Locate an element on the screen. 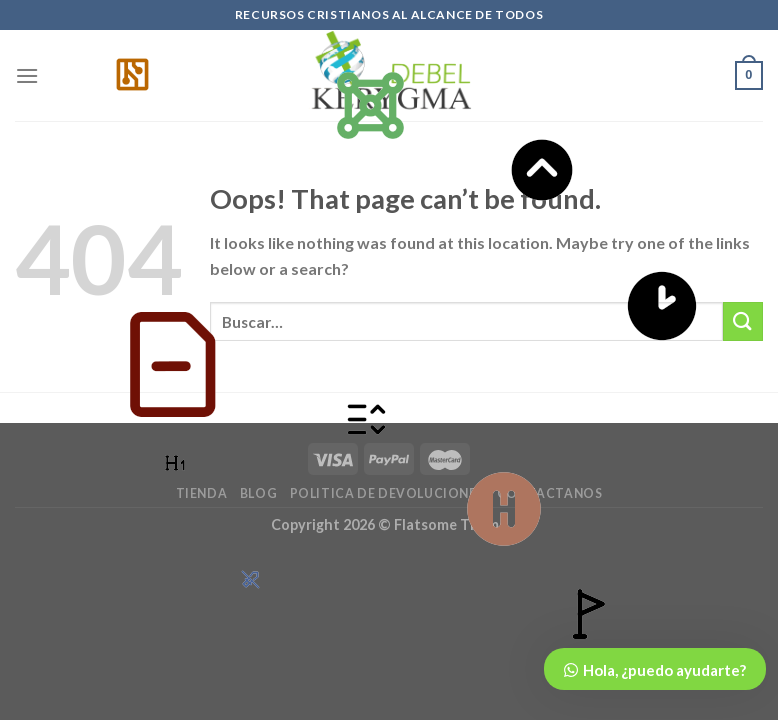 This screenshot has width=778, height=720. find nearby hospitals or medical facilities is located at coordinates (504, 509).